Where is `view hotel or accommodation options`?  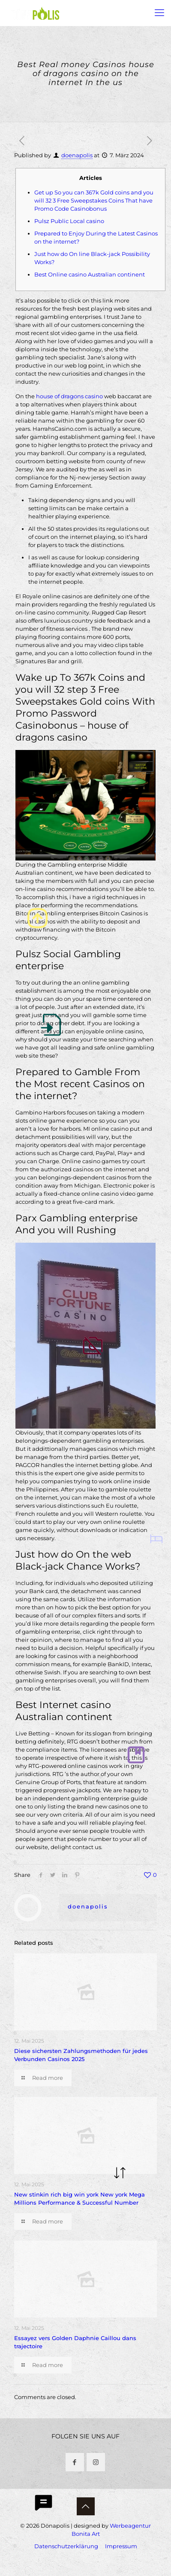 view hotel or accommodation options is located at coordinates (156, 1539).